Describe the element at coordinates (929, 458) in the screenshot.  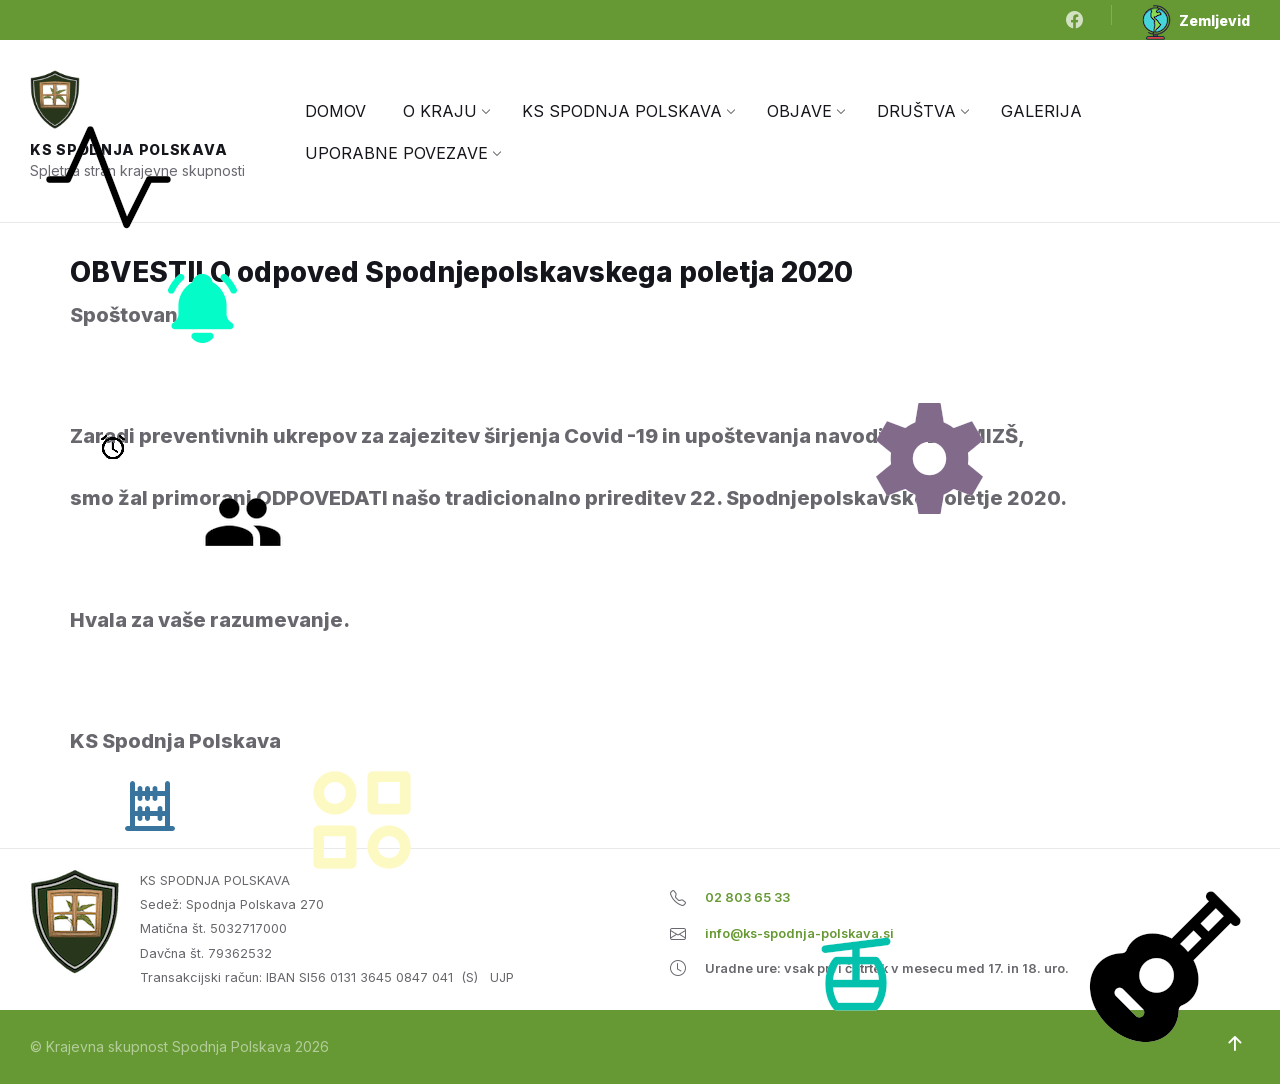
I see `access settings` at that location.